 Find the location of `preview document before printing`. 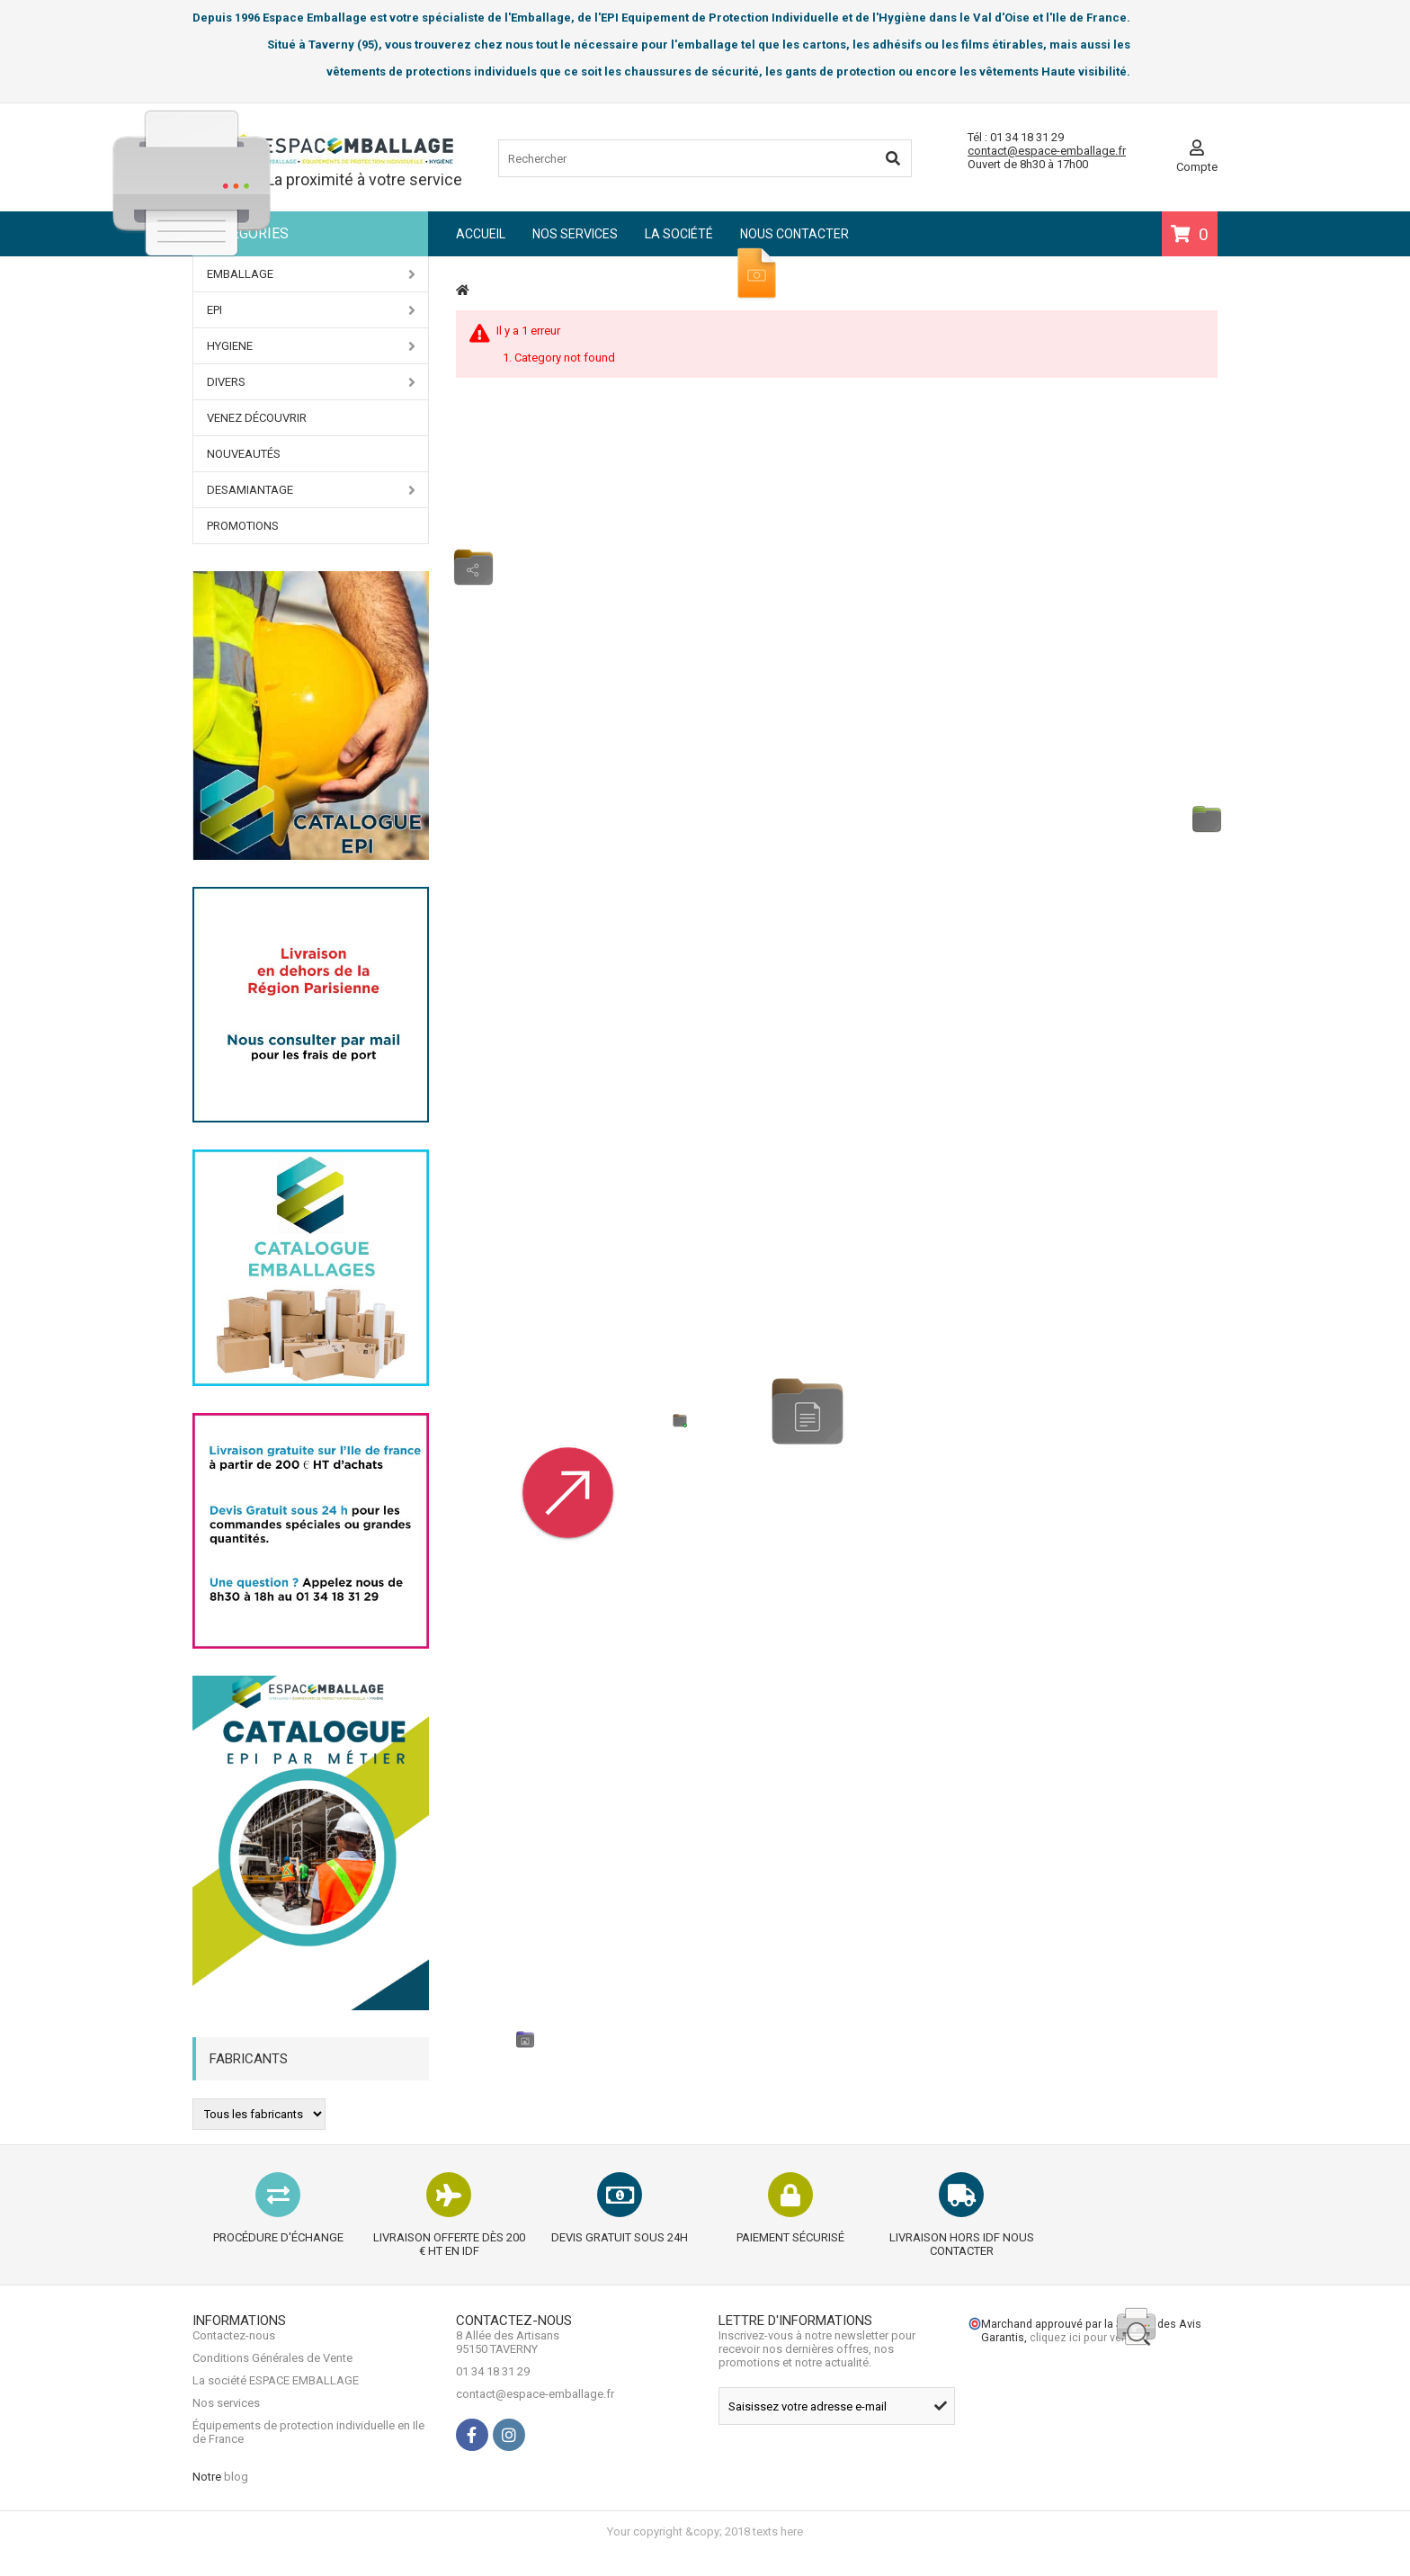

preview document before printing is located at coordinates (1136, 2326).